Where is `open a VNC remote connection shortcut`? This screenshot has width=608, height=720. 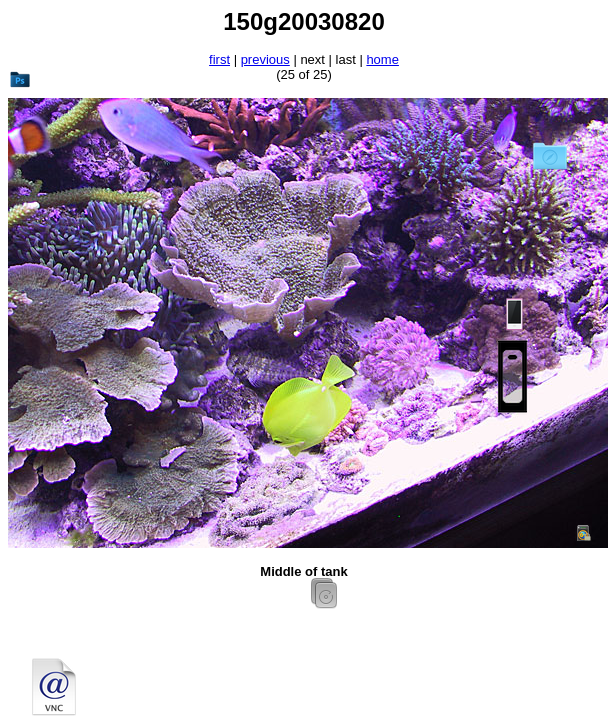 open a VNC remote connection shortcut is located at coordinates (54, 688).